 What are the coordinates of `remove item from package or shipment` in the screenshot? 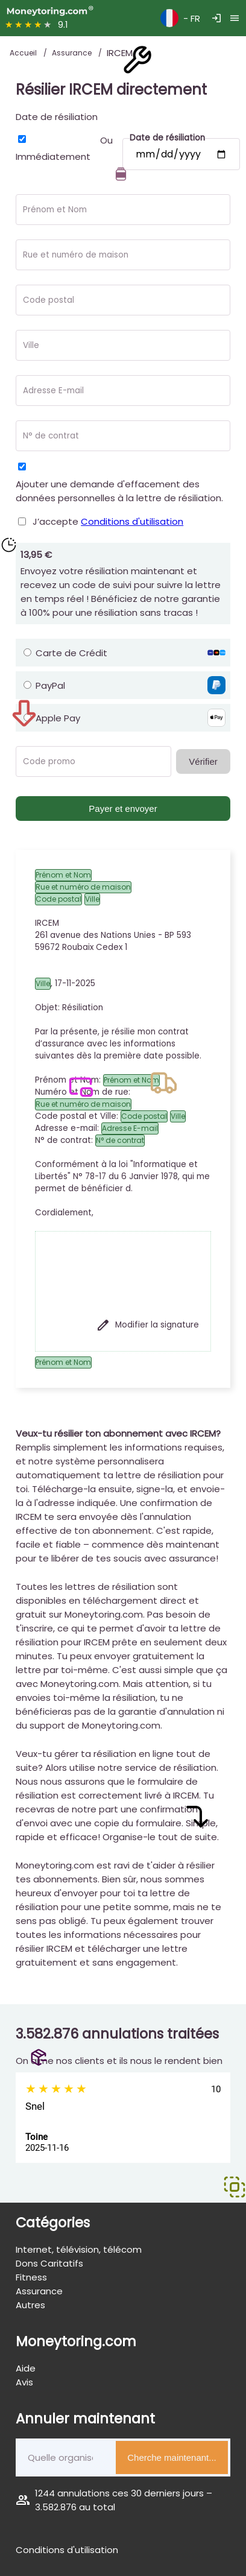 It's located at (39, 2057).